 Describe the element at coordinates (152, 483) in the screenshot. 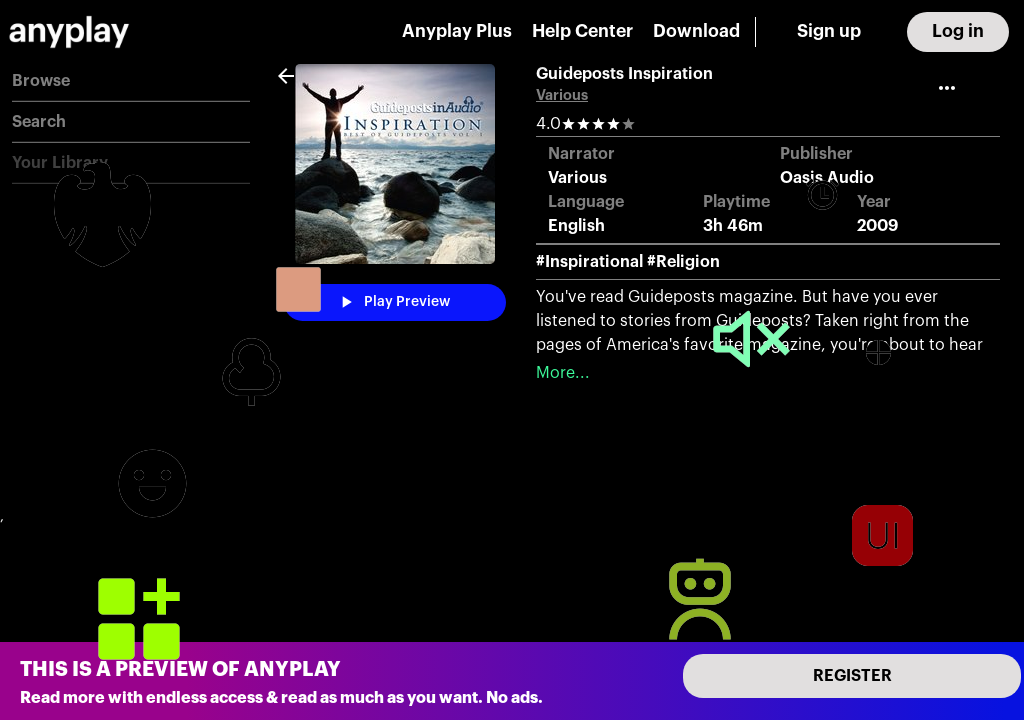

I see `add an emoji or reaction` at that location.